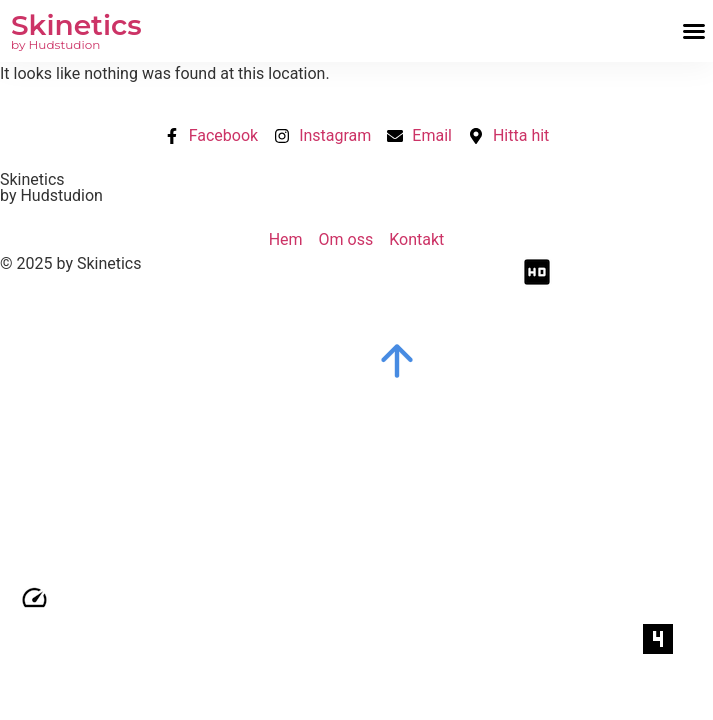 The image size is (713, 720). I want to click on adjust playback speed, so click(34, 597).